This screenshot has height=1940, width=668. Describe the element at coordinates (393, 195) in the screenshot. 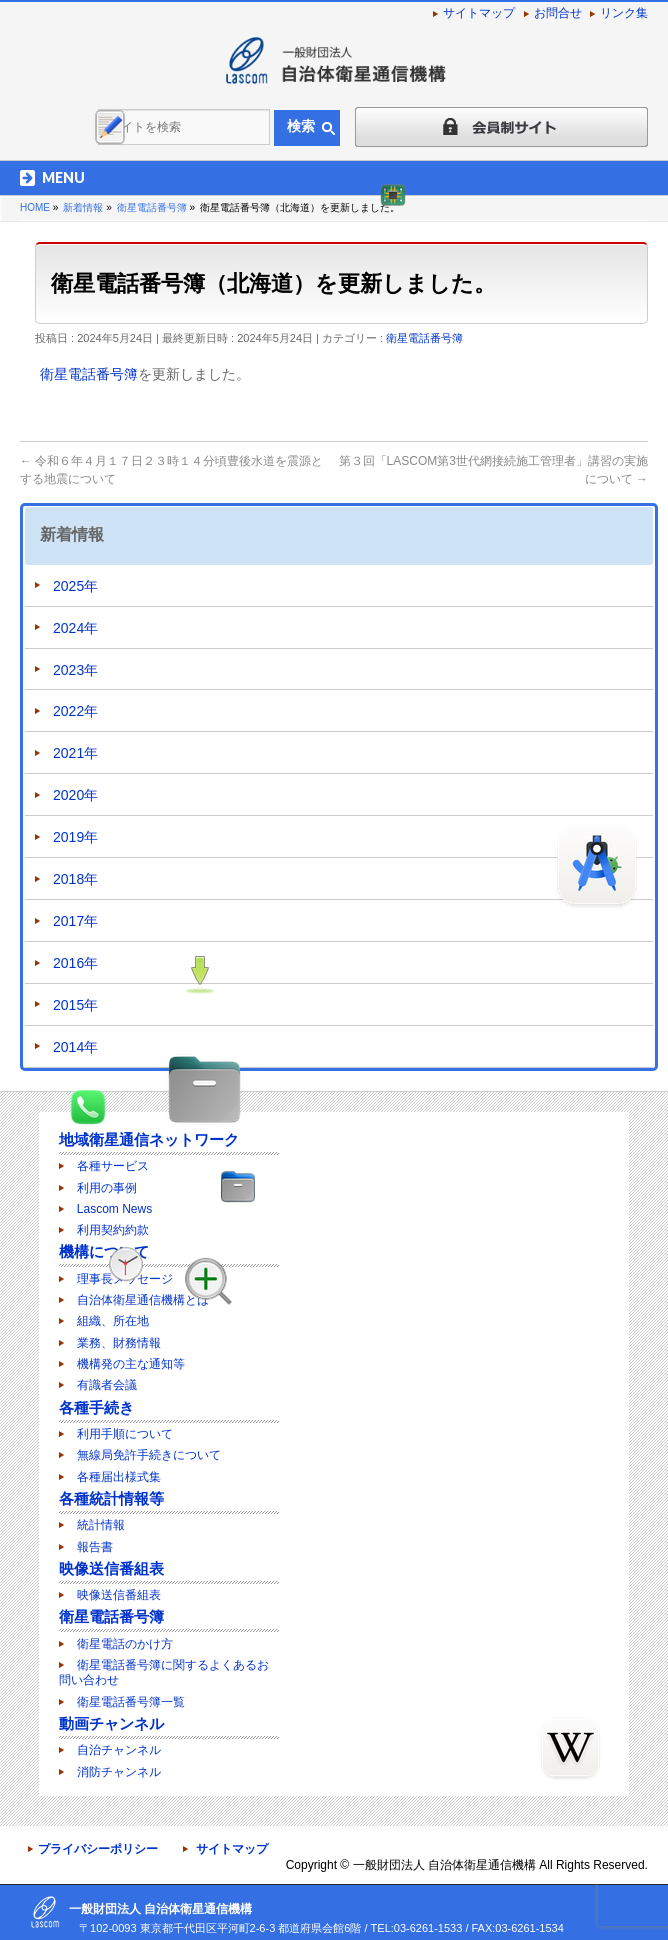

I see `open cpu-x system monitoring app` at that location.